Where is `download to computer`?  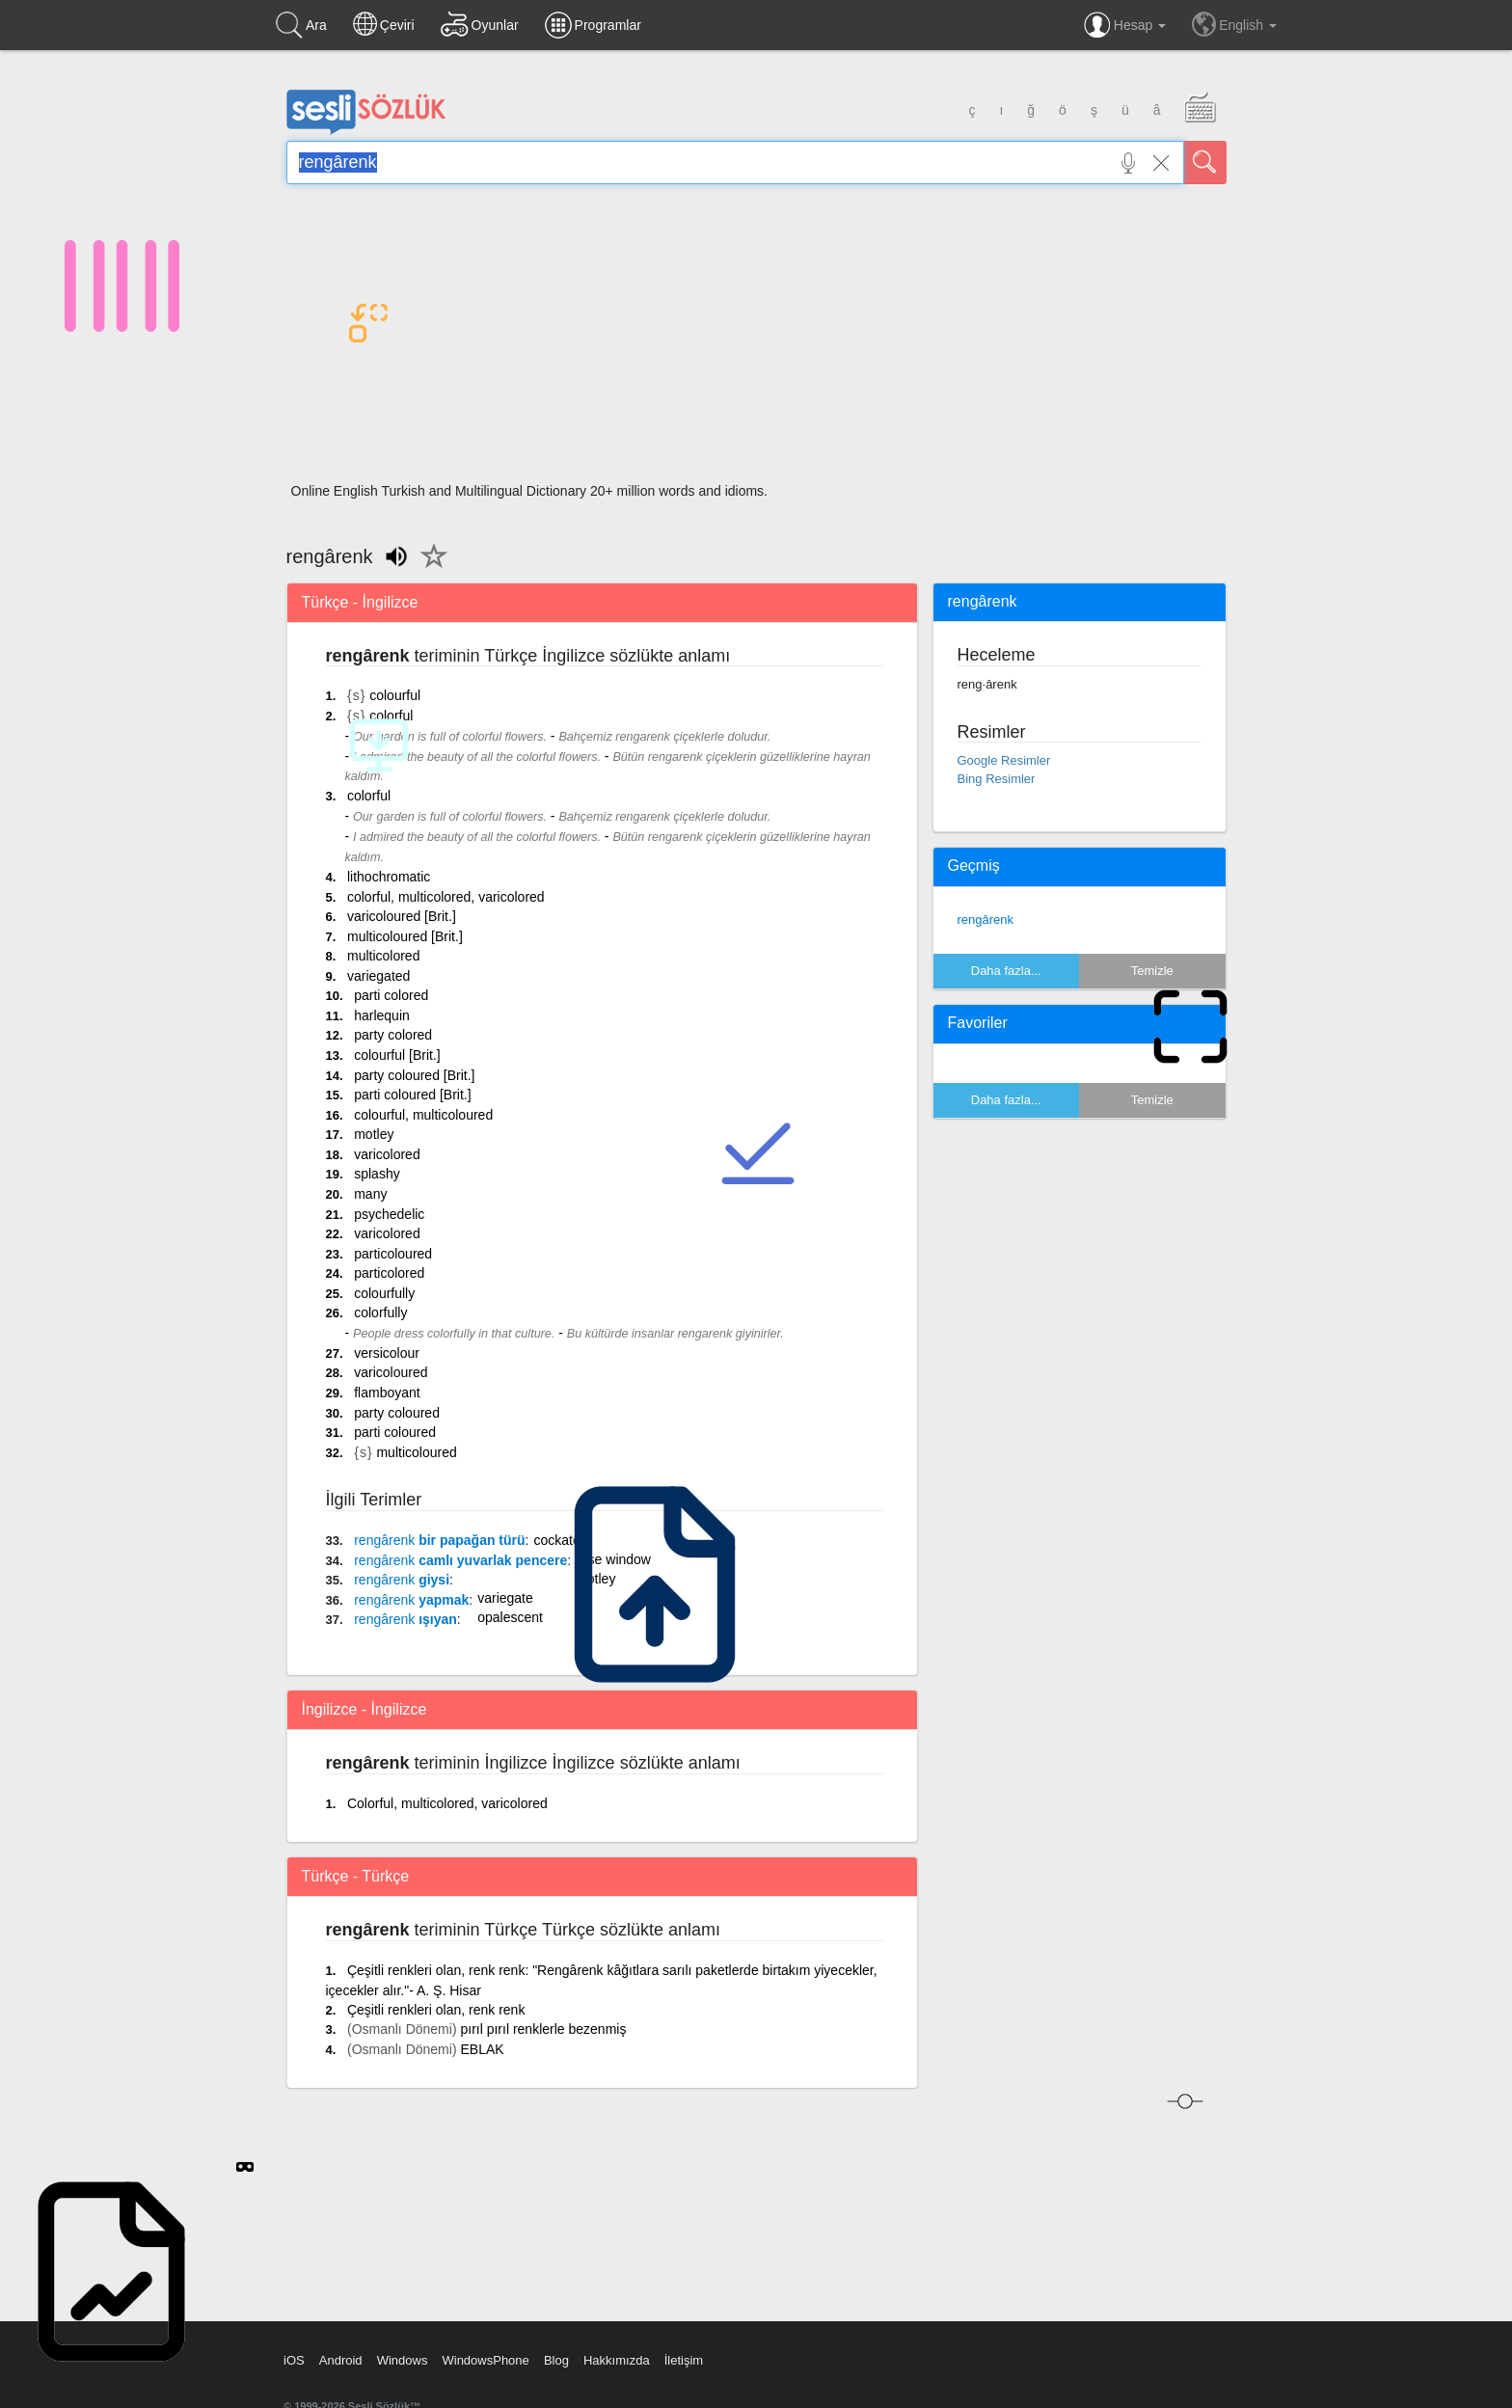 download to computer is located at coordinates (379, 745).